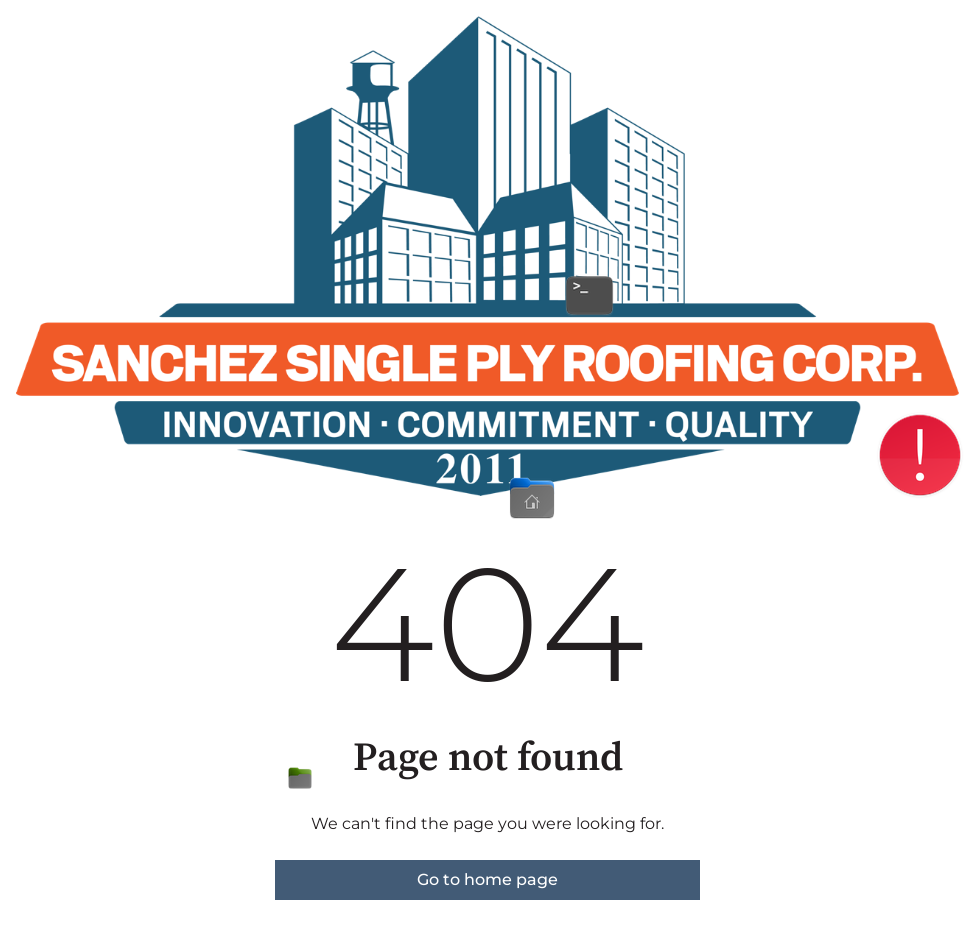 Image resolution: width=975 pixels, height=932 pixels. I want to click on access your home folder, so click(532, 498).